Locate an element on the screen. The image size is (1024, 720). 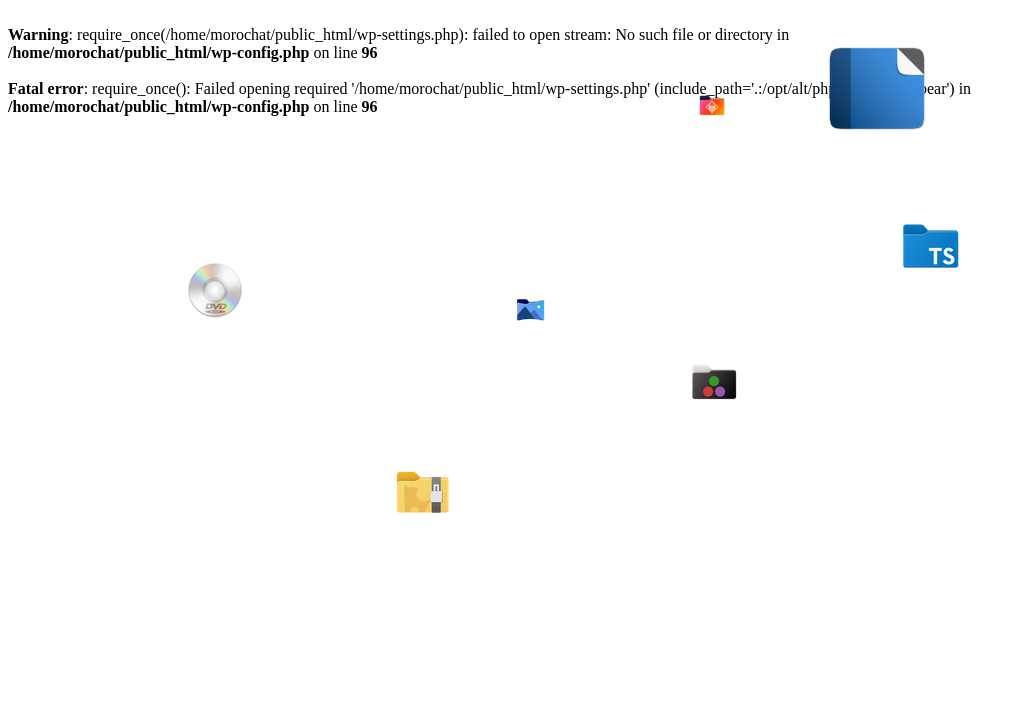
open julia programming language project folder is located at coordinates (714, 383).